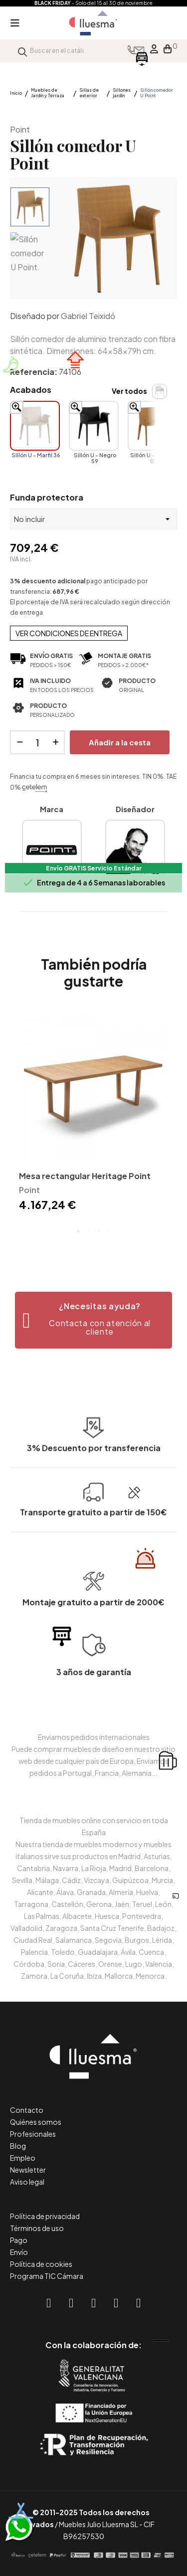 This screenshot has height=2576, width=187. What do you see at coordinates (75, 360) in the screenshot?
I see `upload multiple files or items` at bounding box center [75, 360].